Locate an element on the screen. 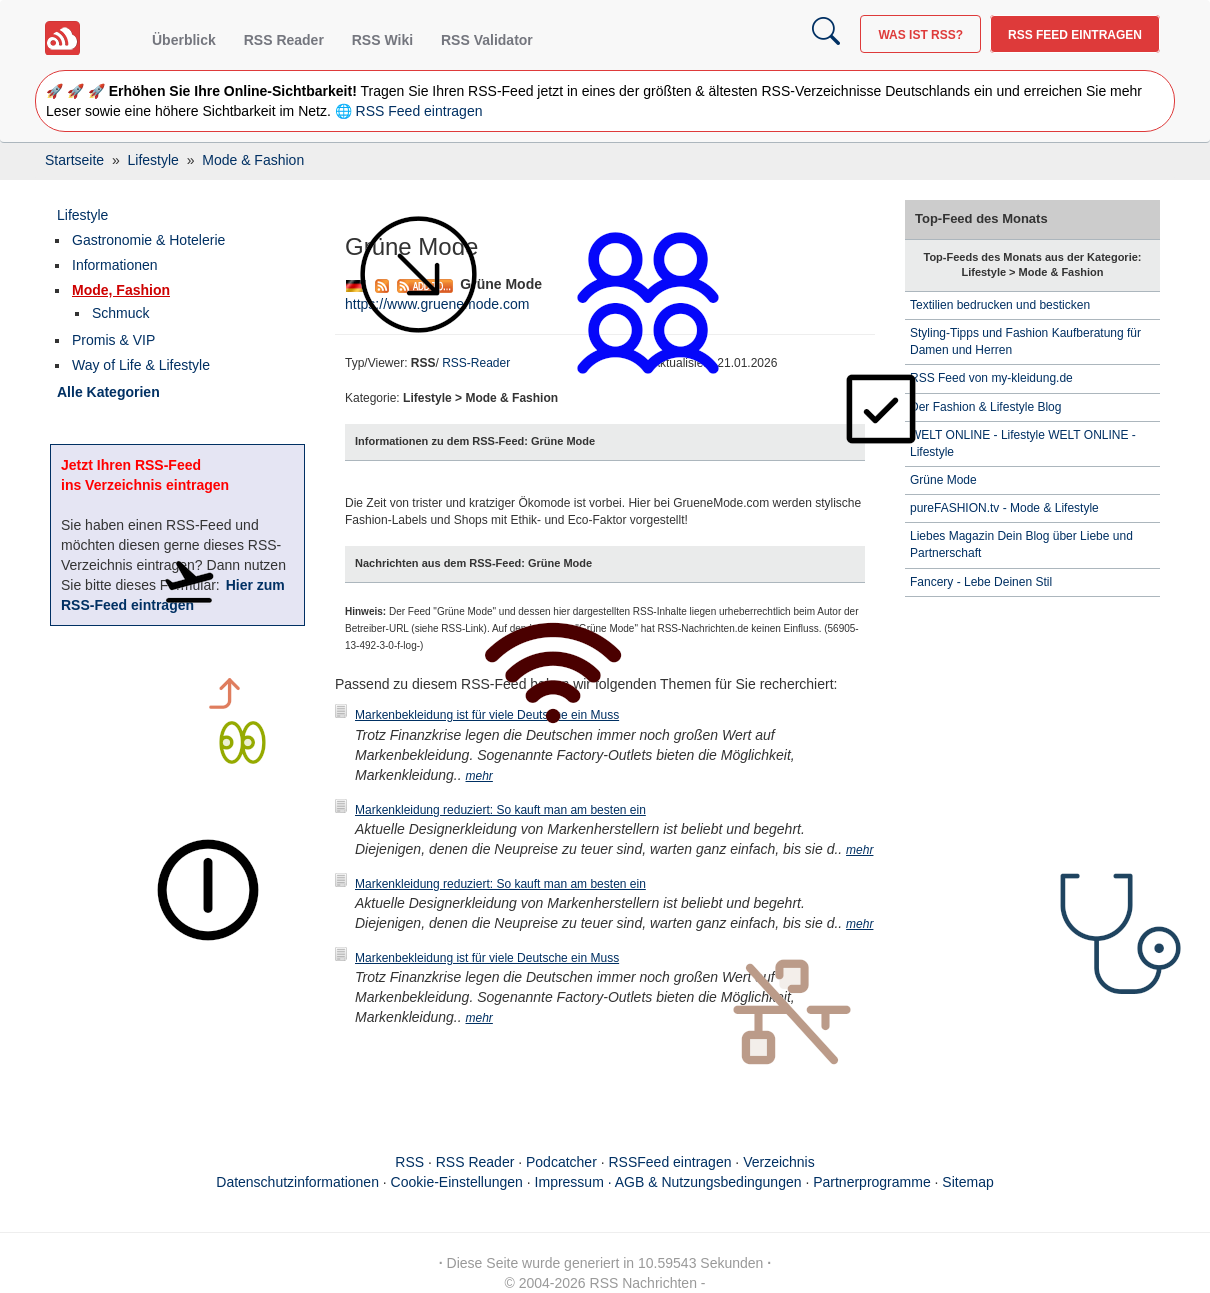 This screenshot has width=1210, height=1293. view all team members is located at coordinates (648, 303).